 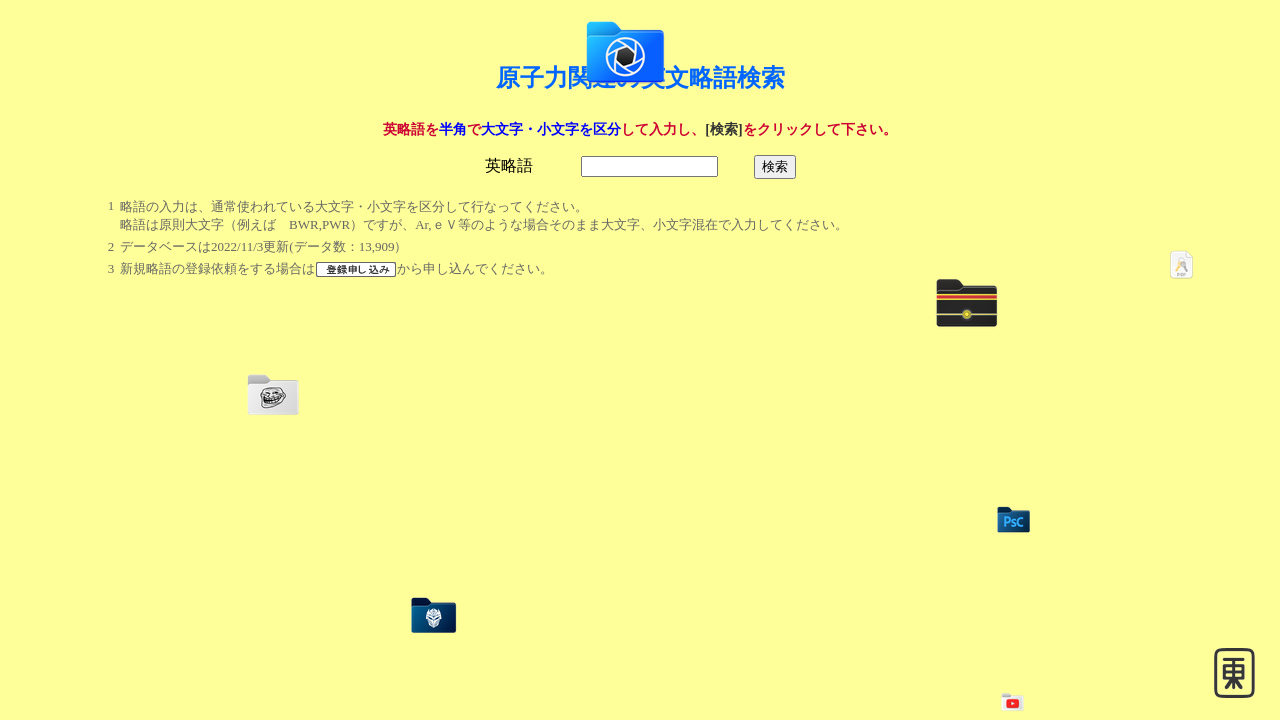 I want to click on launch gnome mahjongg tile matching game, so click(x=1236, y=673).